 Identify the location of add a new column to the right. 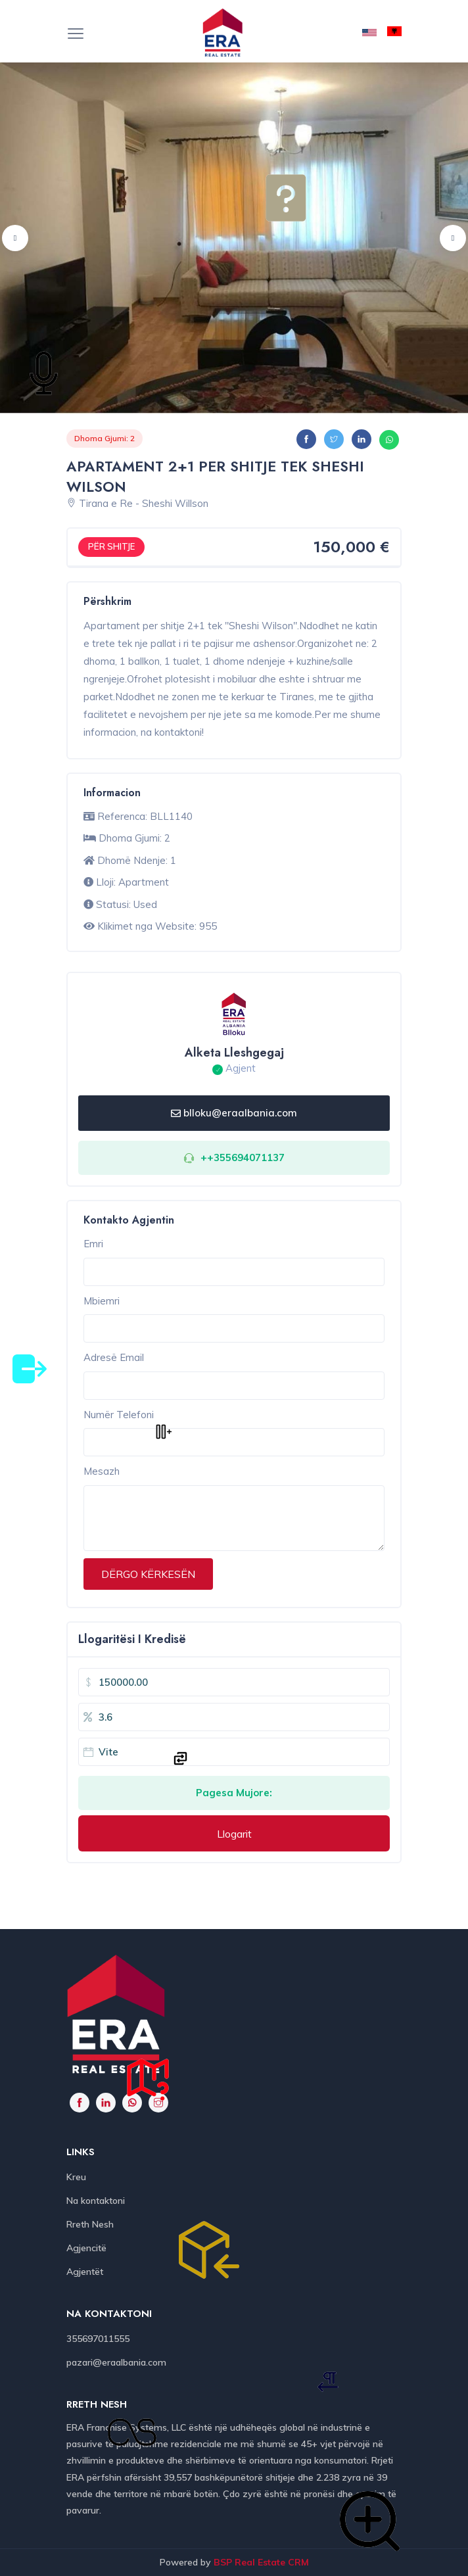
(162, 1431).